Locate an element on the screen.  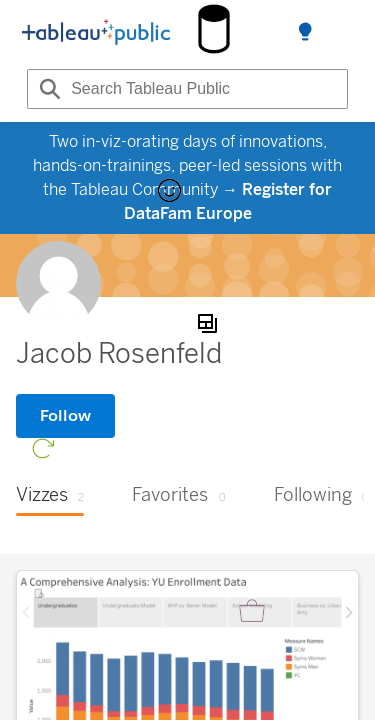
create a backup of table data is located at coordinates (207, 323).